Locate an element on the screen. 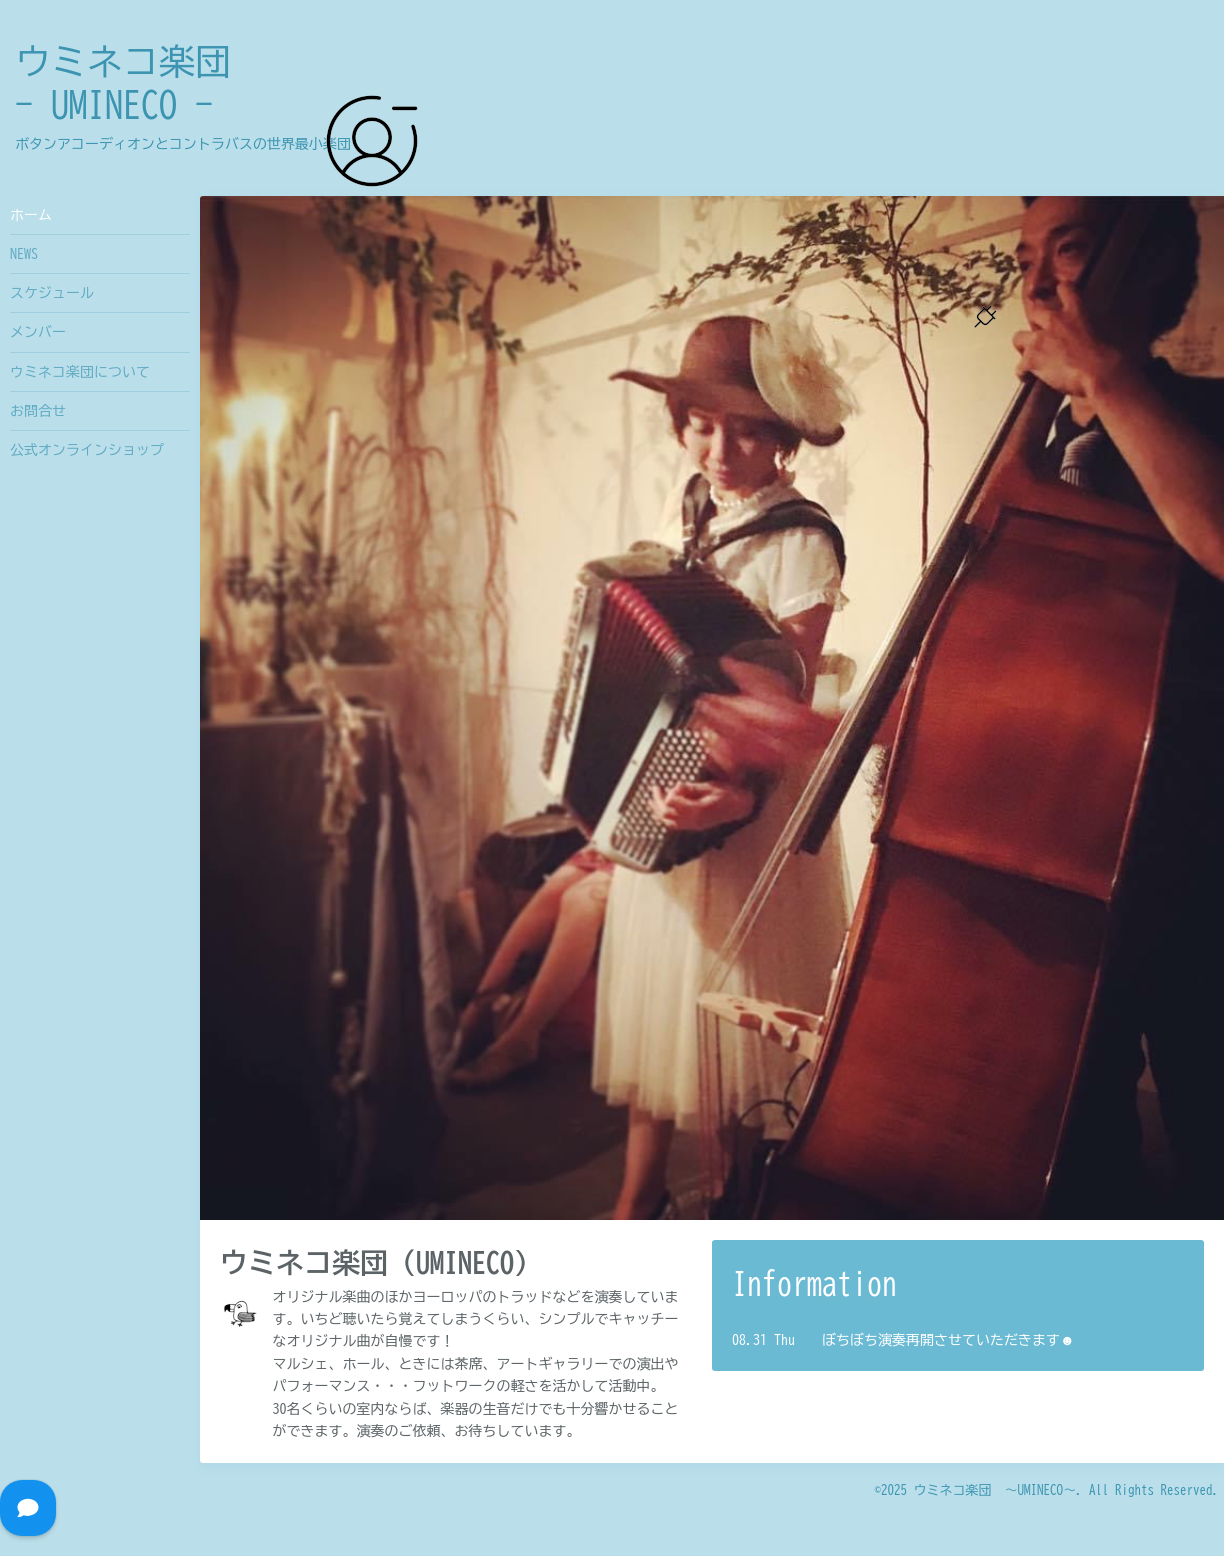 This screenshot has width=1224, height=1556. remove a user from your contacts is located at coordinates (372, 141).